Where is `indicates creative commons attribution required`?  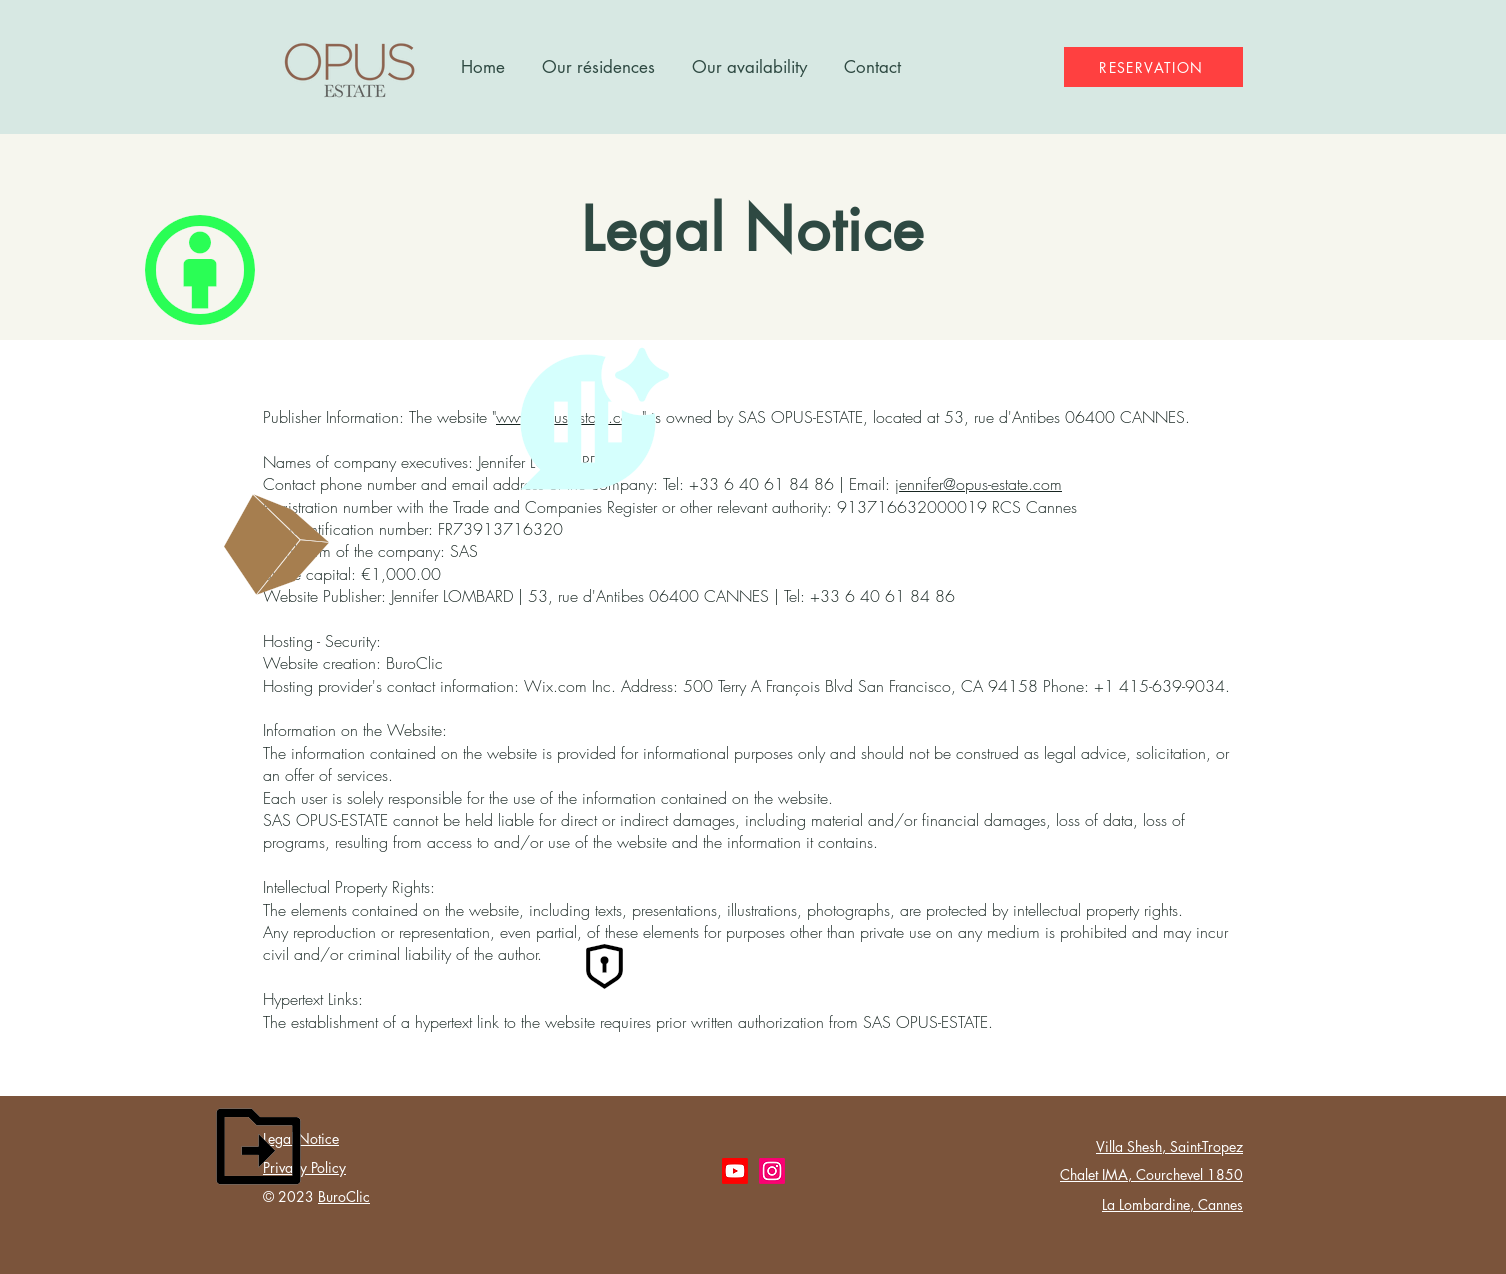 indicates creative commons attribution required is located at coordinates (200, 270).